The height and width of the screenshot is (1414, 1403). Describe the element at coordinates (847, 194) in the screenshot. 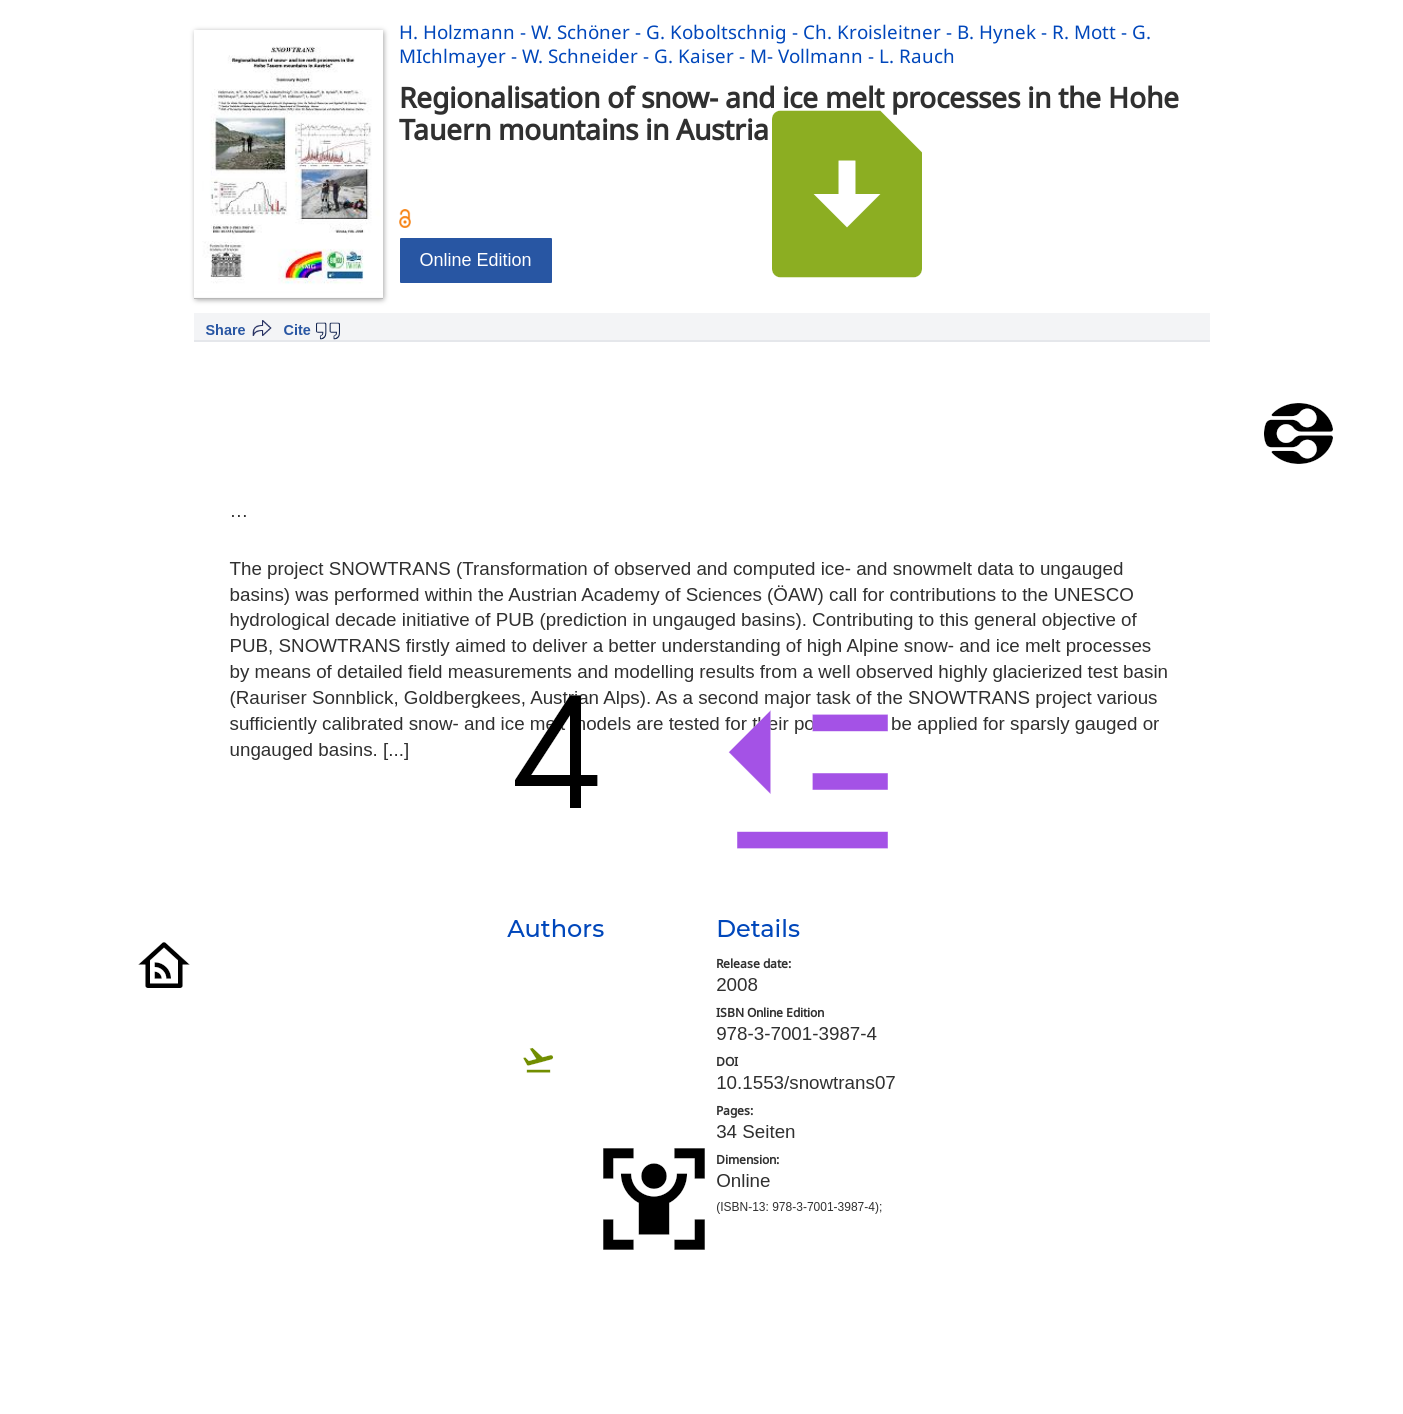

I see `download this file` at that location.